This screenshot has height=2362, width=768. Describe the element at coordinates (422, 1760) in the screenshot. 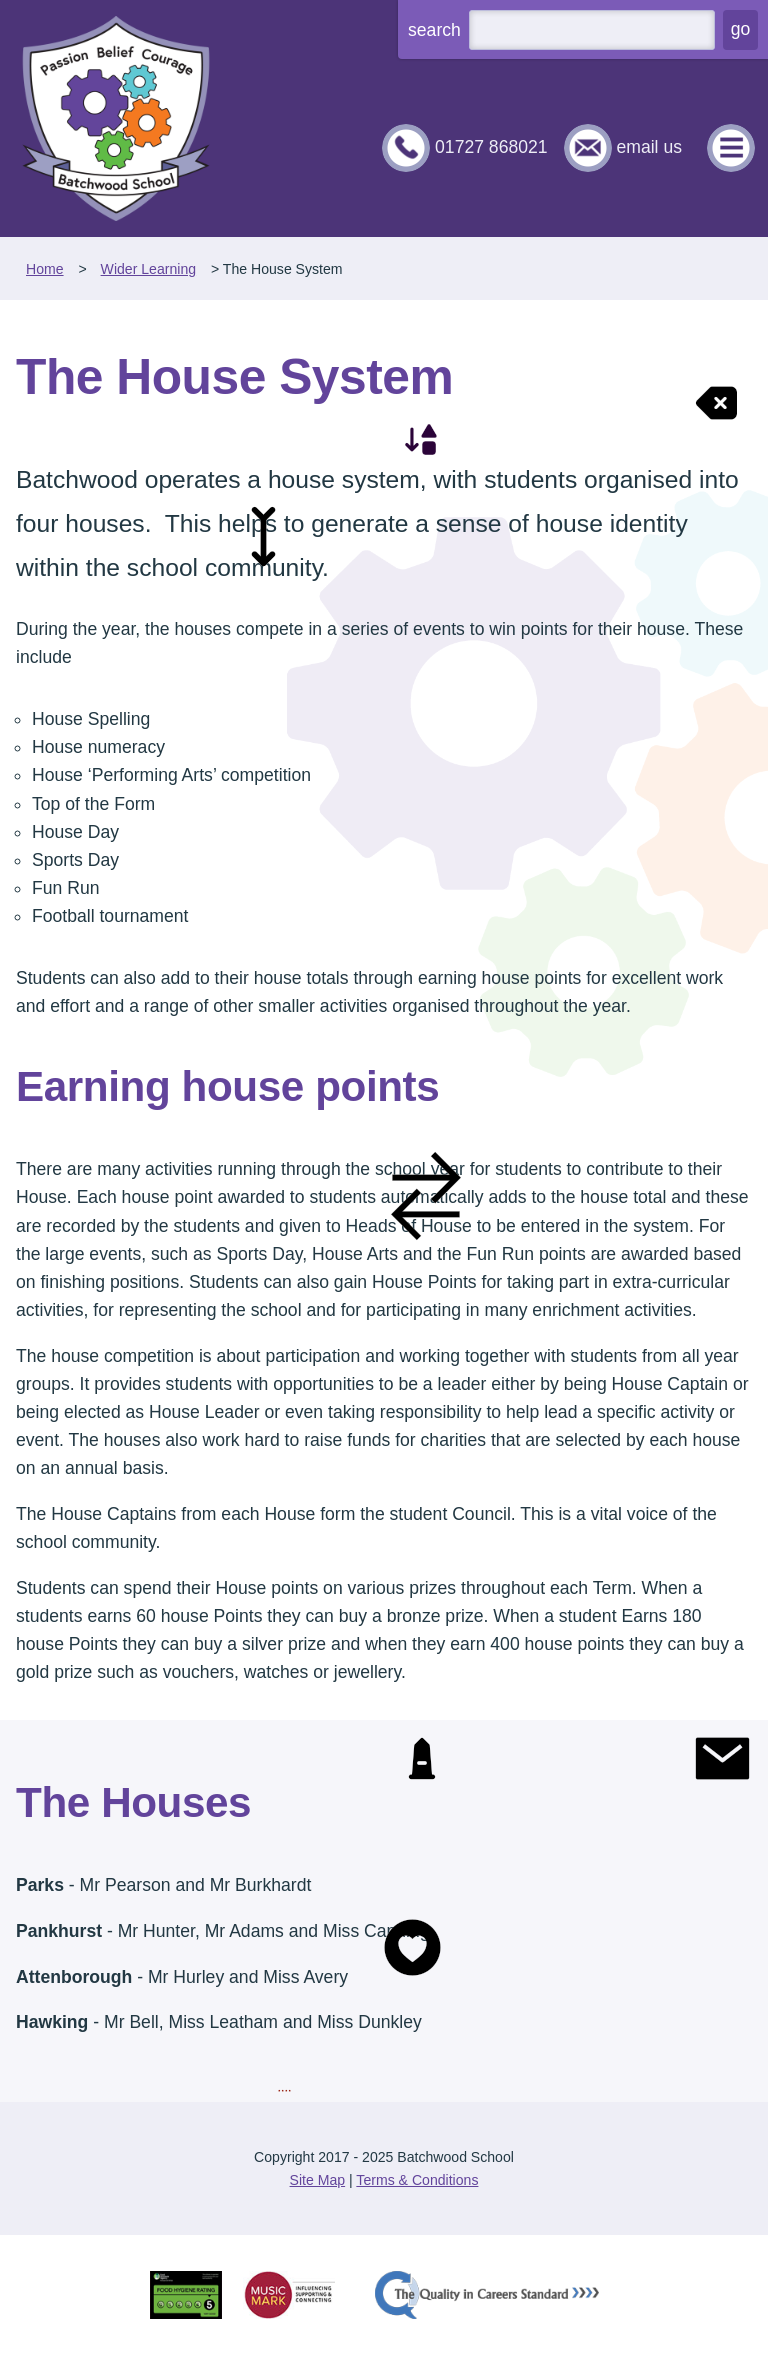

I see `view monuments or landmarks nearby` at that location.